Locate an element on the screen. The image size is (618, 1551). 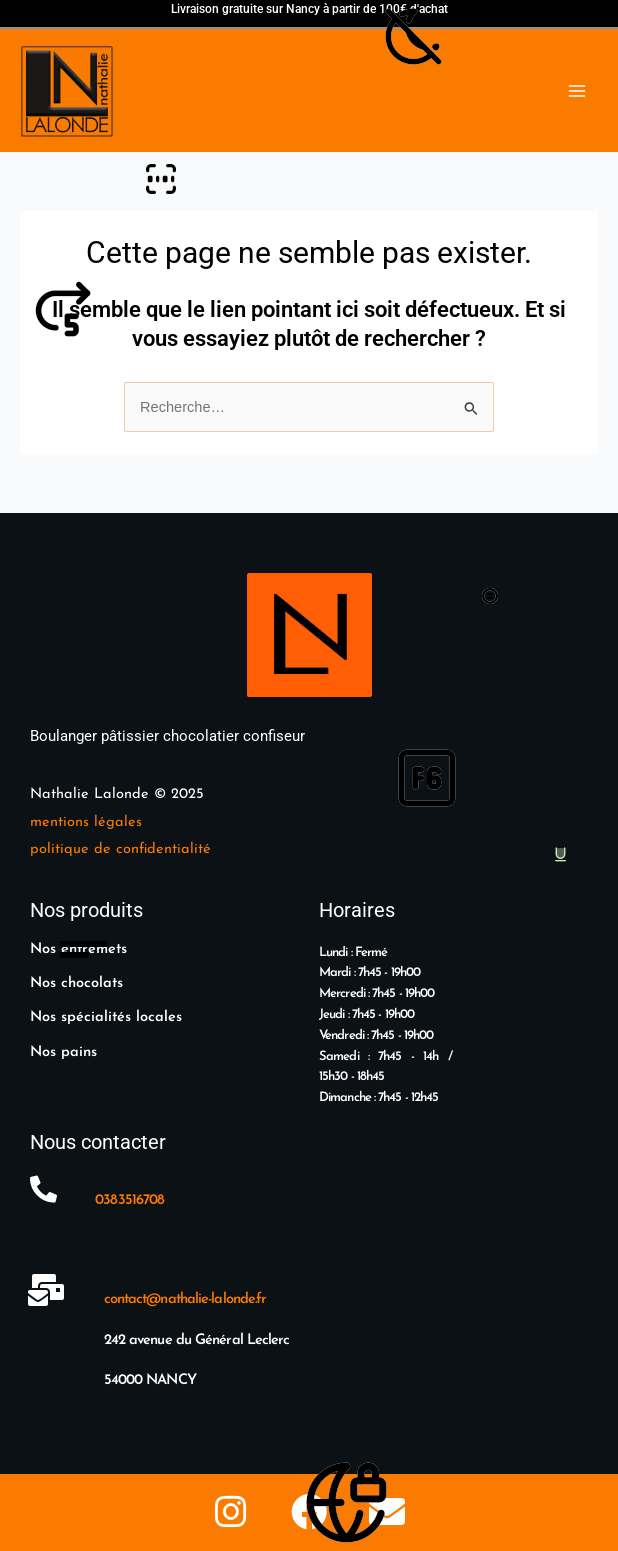
indicates an unverified conditional breakpoint in debug mode is located at coordinates (490, 596).